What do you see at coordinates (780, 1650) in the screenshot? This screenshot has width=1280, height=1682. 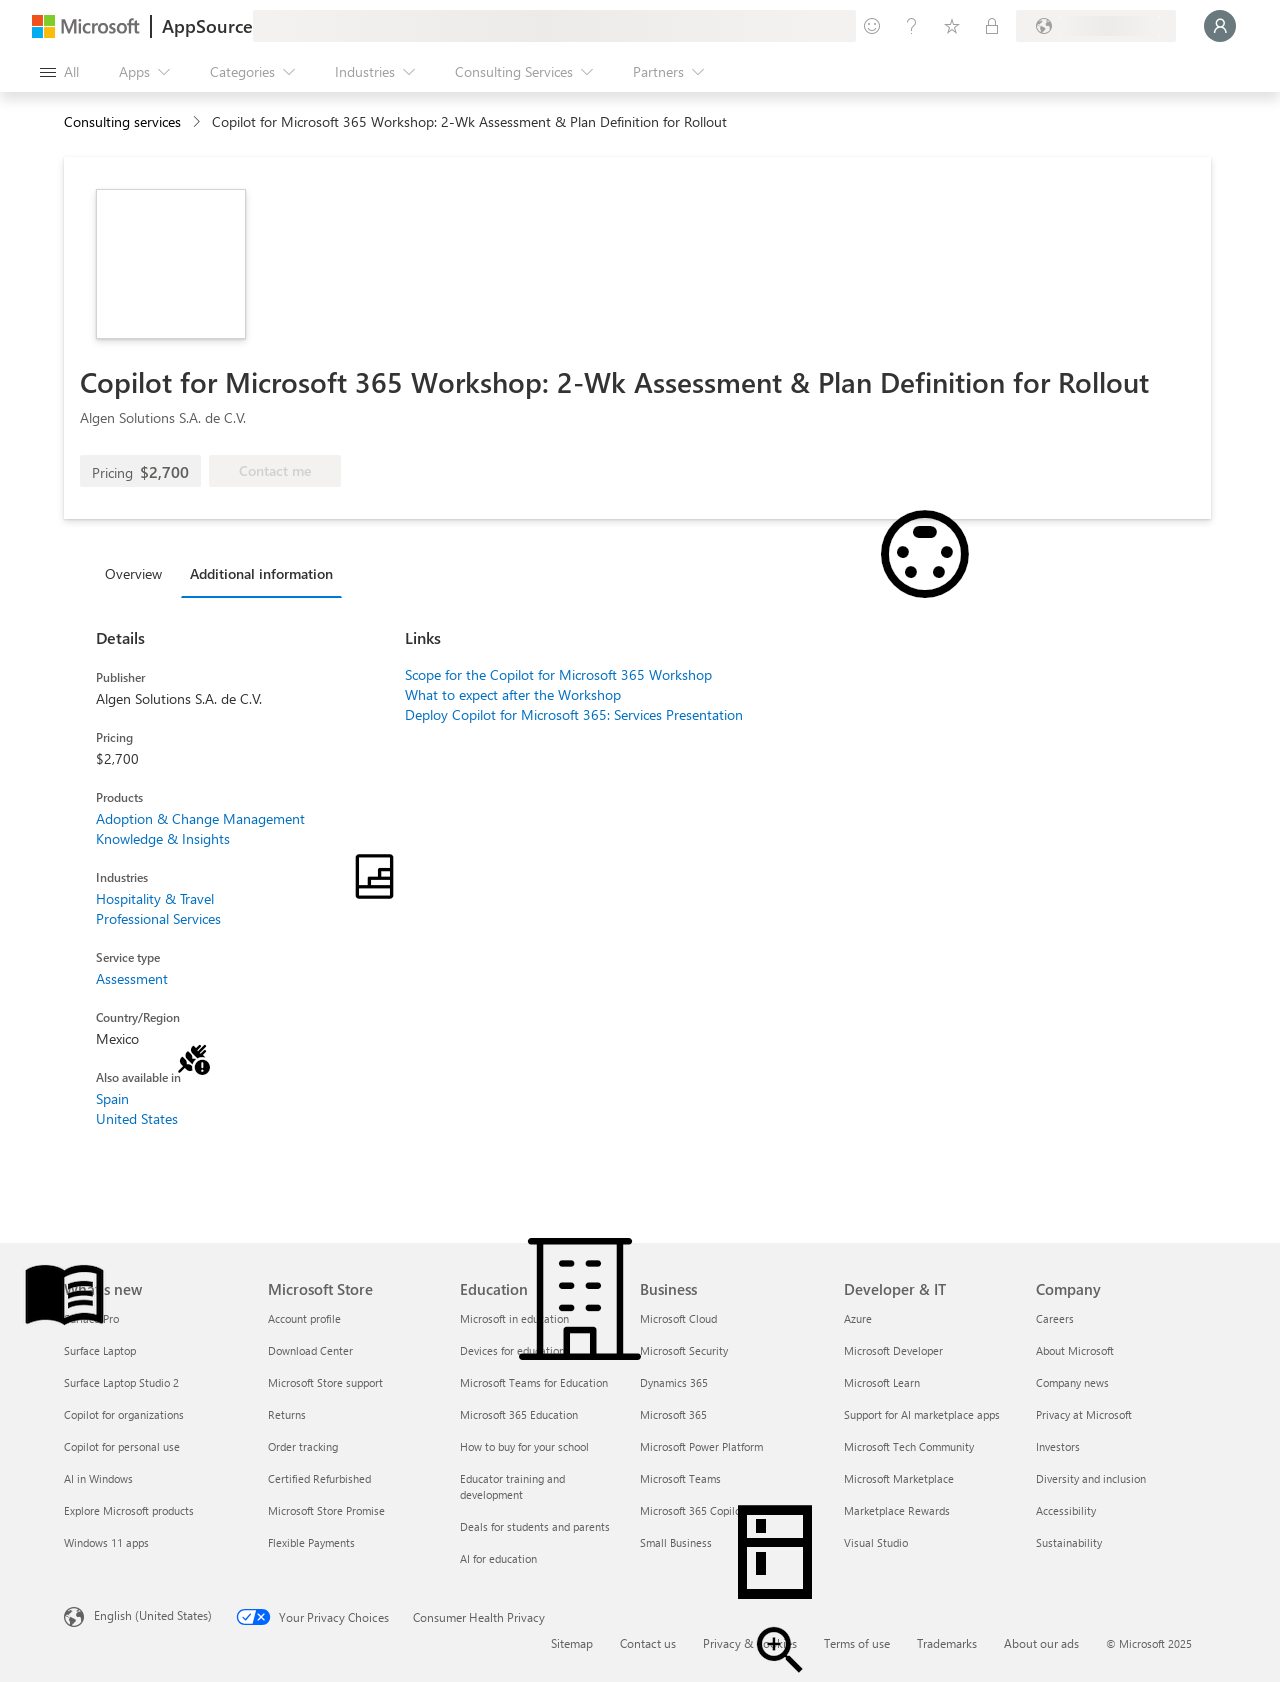 I see `zoom in on content or image` at bounding box center [780, 1650].